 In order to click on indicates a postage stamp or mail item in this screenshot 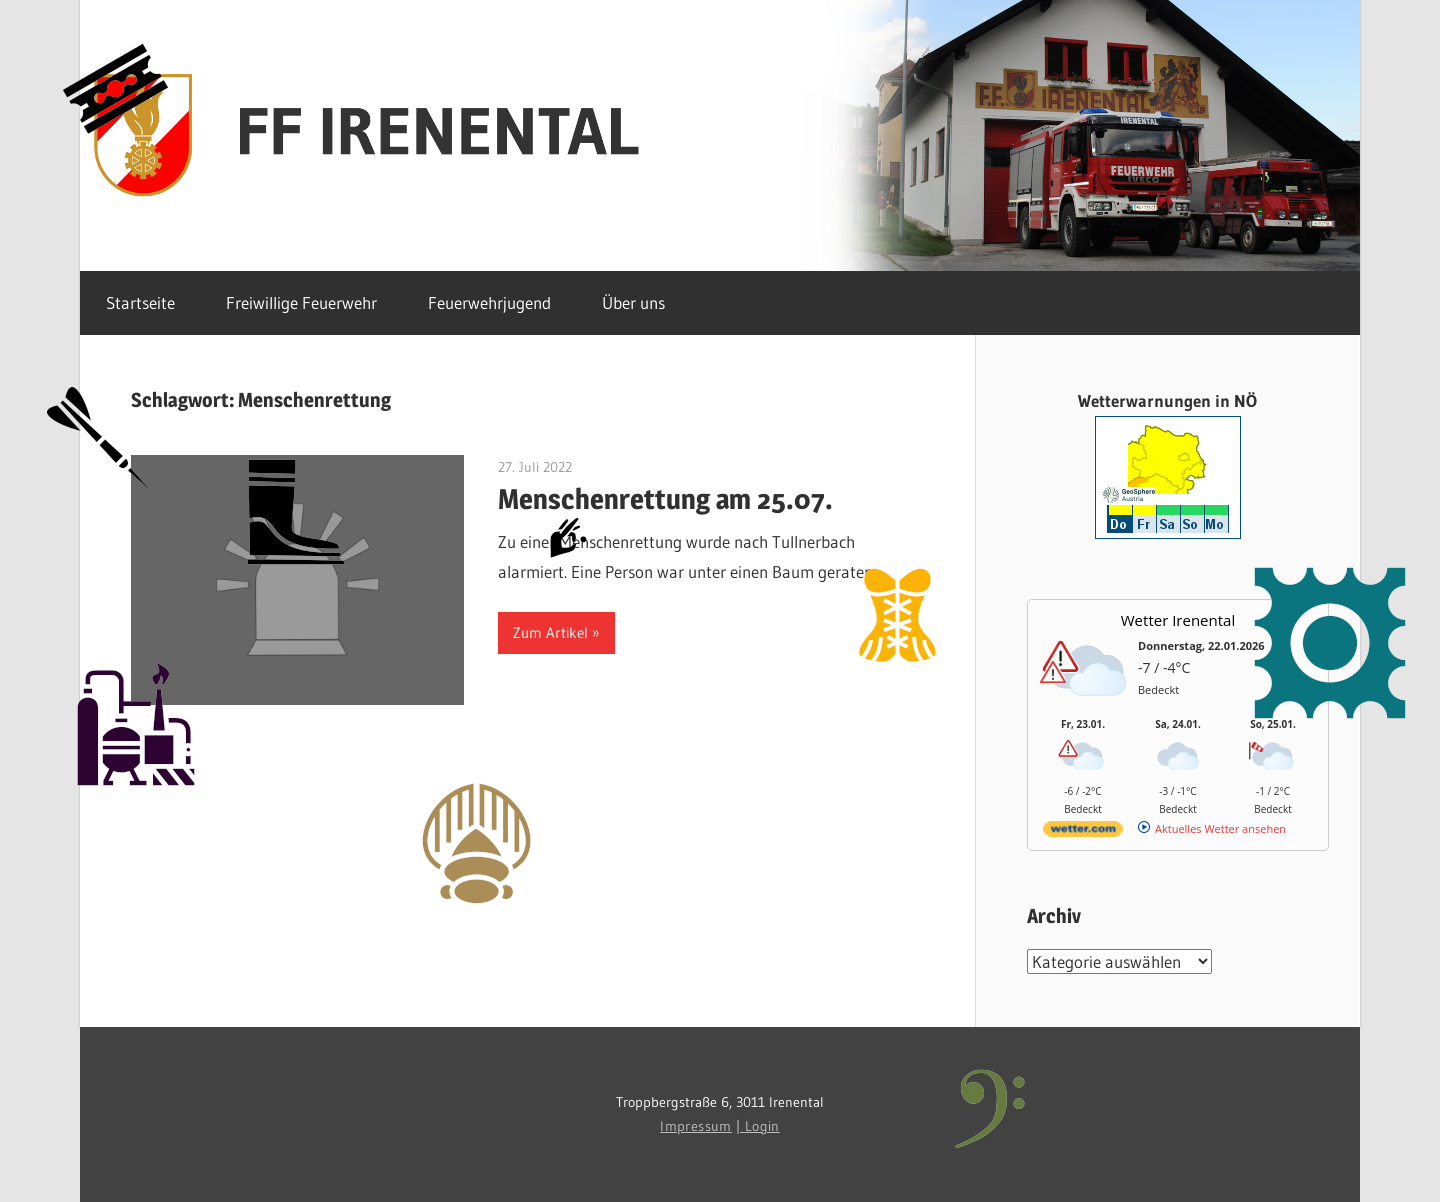, I will do `click(1330, 643)`.